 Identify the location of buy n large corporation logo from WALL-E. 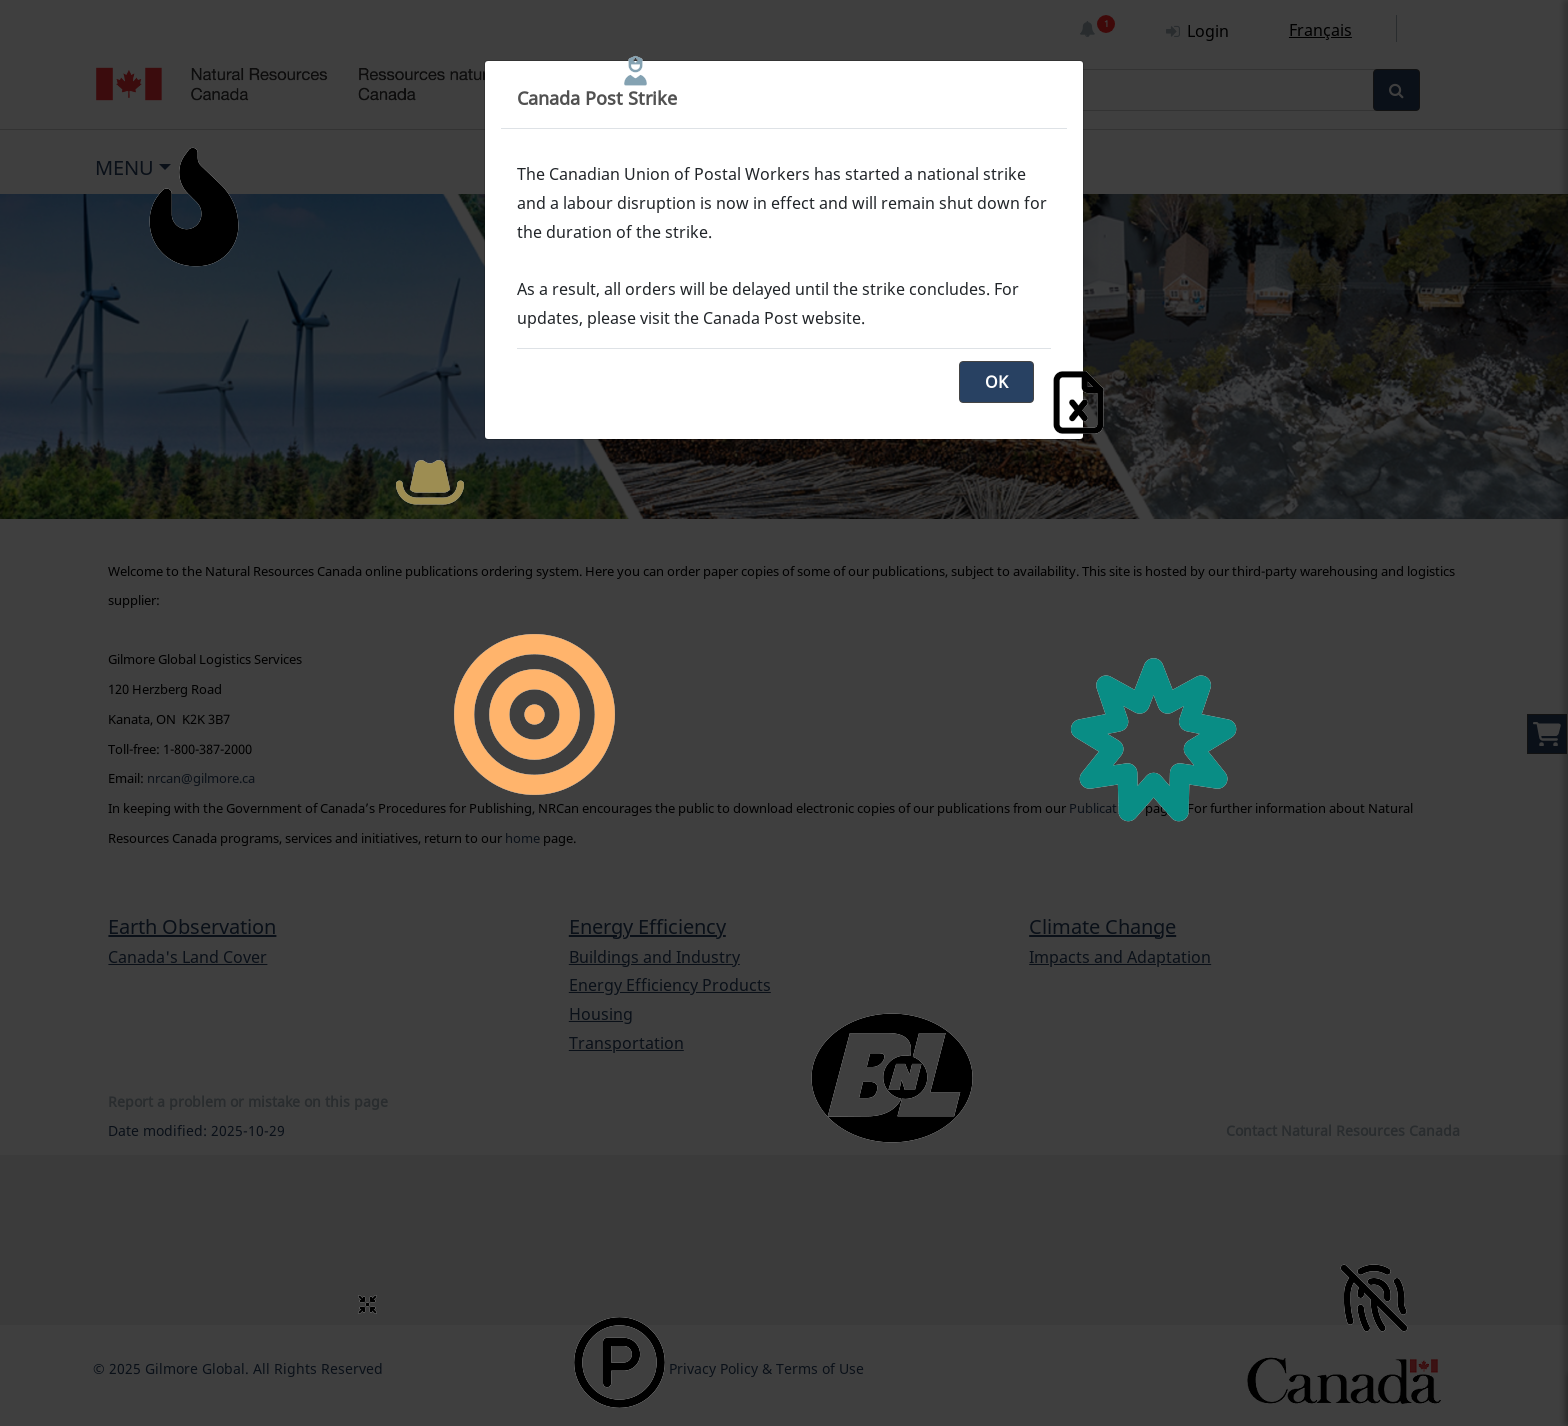
(892, 1078).